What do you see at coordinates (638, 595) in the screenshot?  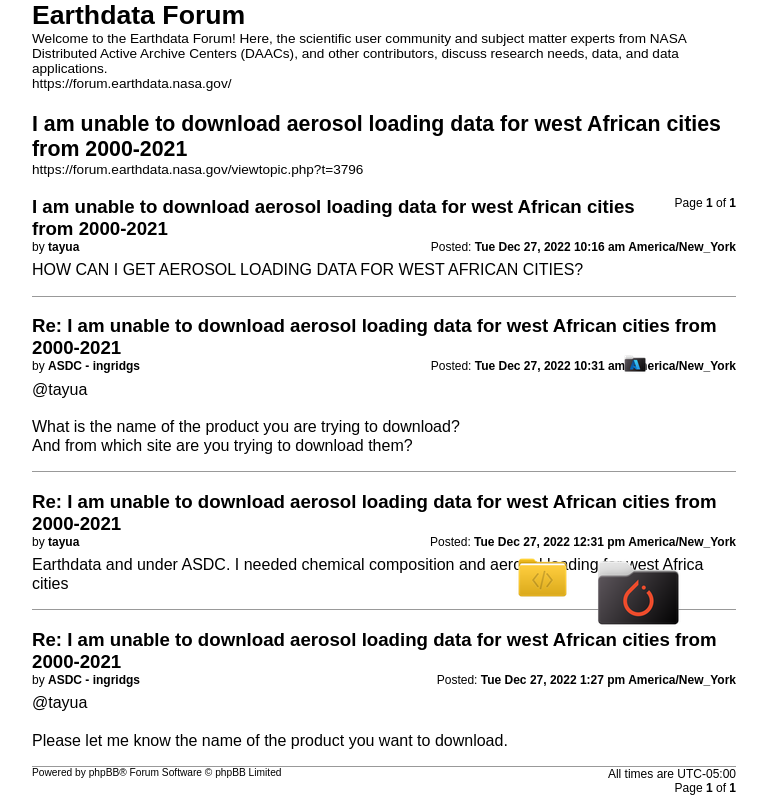 I see `open pytorch project folder` at bounding box center [638, 595].